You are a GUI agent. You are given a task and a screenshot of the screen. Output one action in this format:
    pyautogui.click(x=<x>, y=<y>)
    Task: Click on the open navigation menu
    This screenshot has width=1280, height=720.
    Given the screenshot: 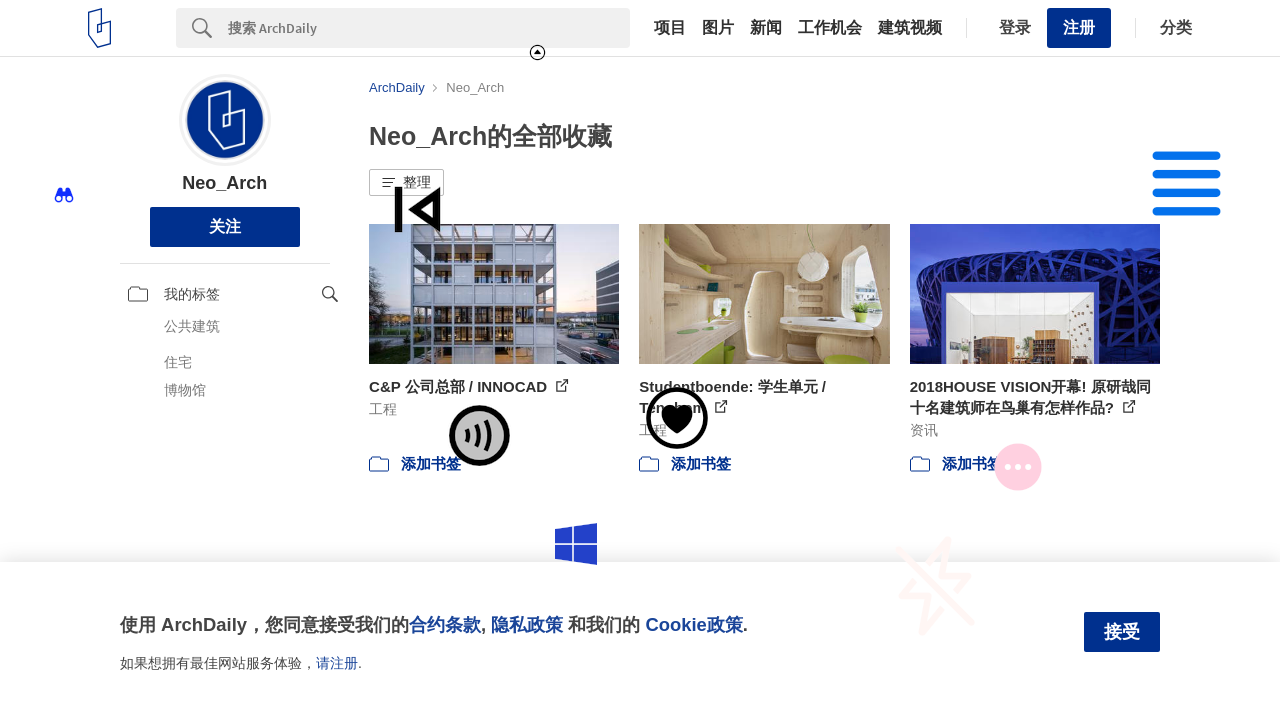 What is the action you would take?
    pyautogui.click(x=1186, y=183)
    